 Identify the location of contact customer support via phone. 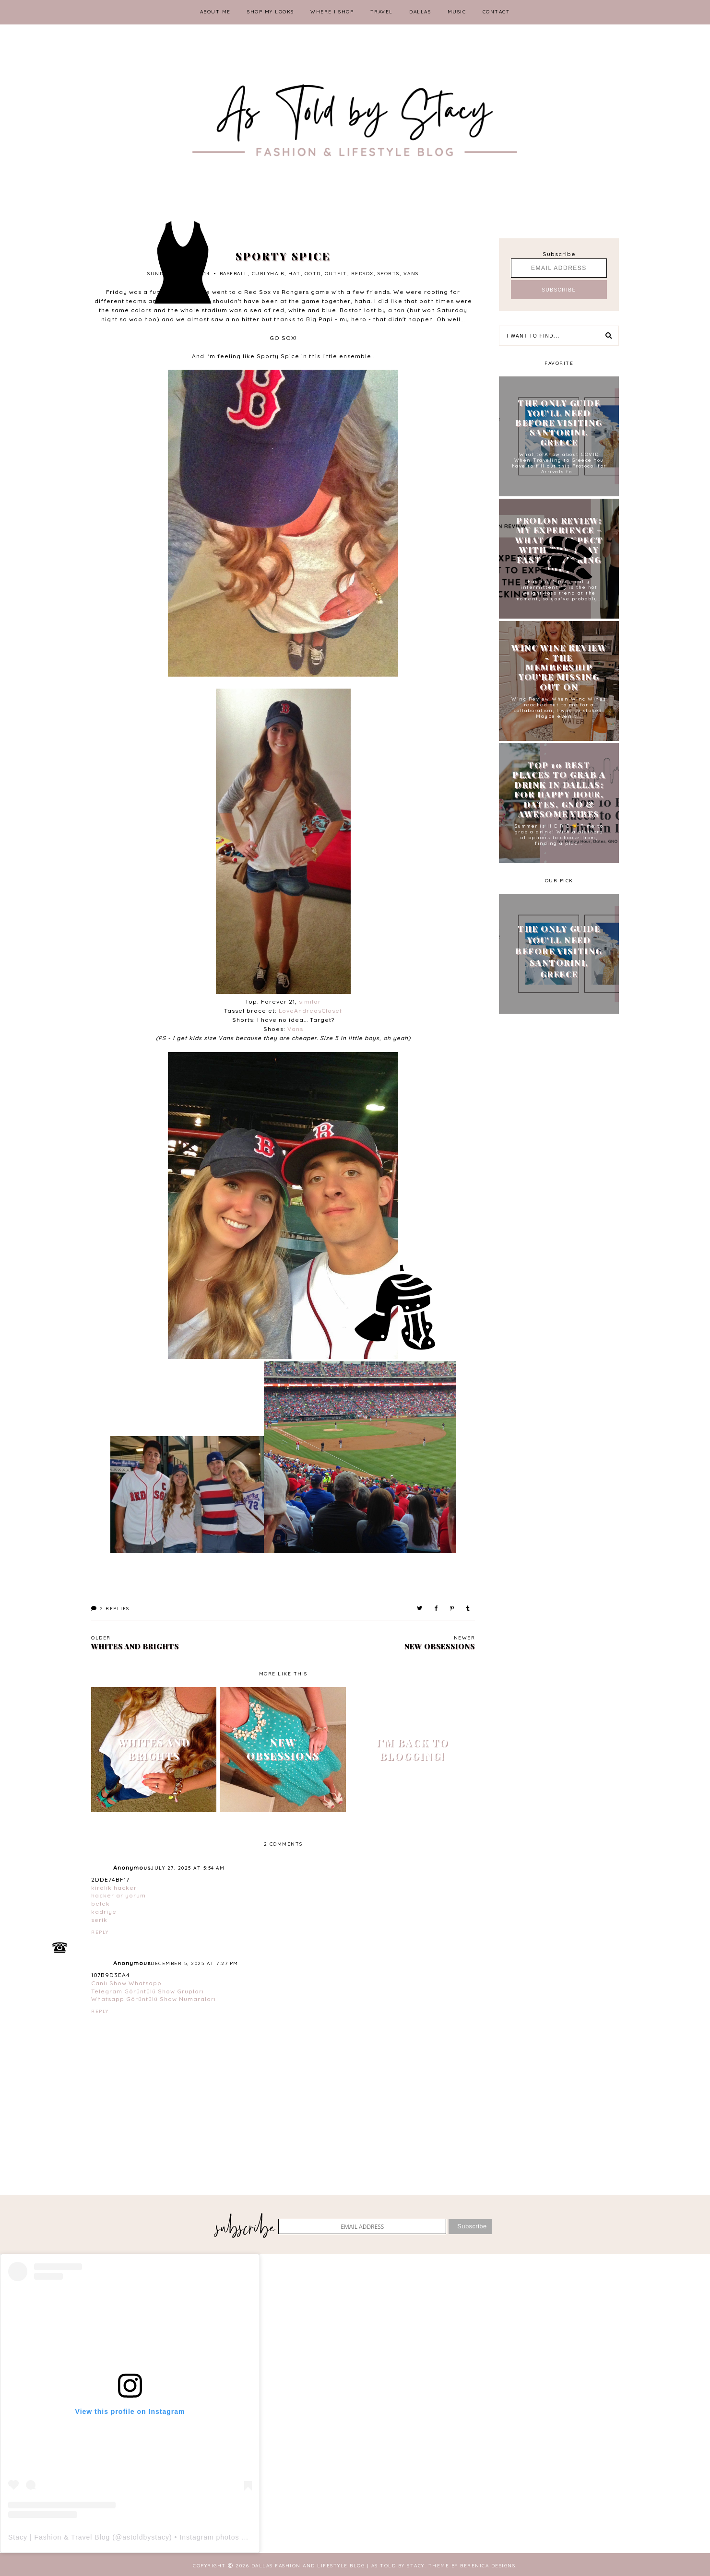
(59, 1947).